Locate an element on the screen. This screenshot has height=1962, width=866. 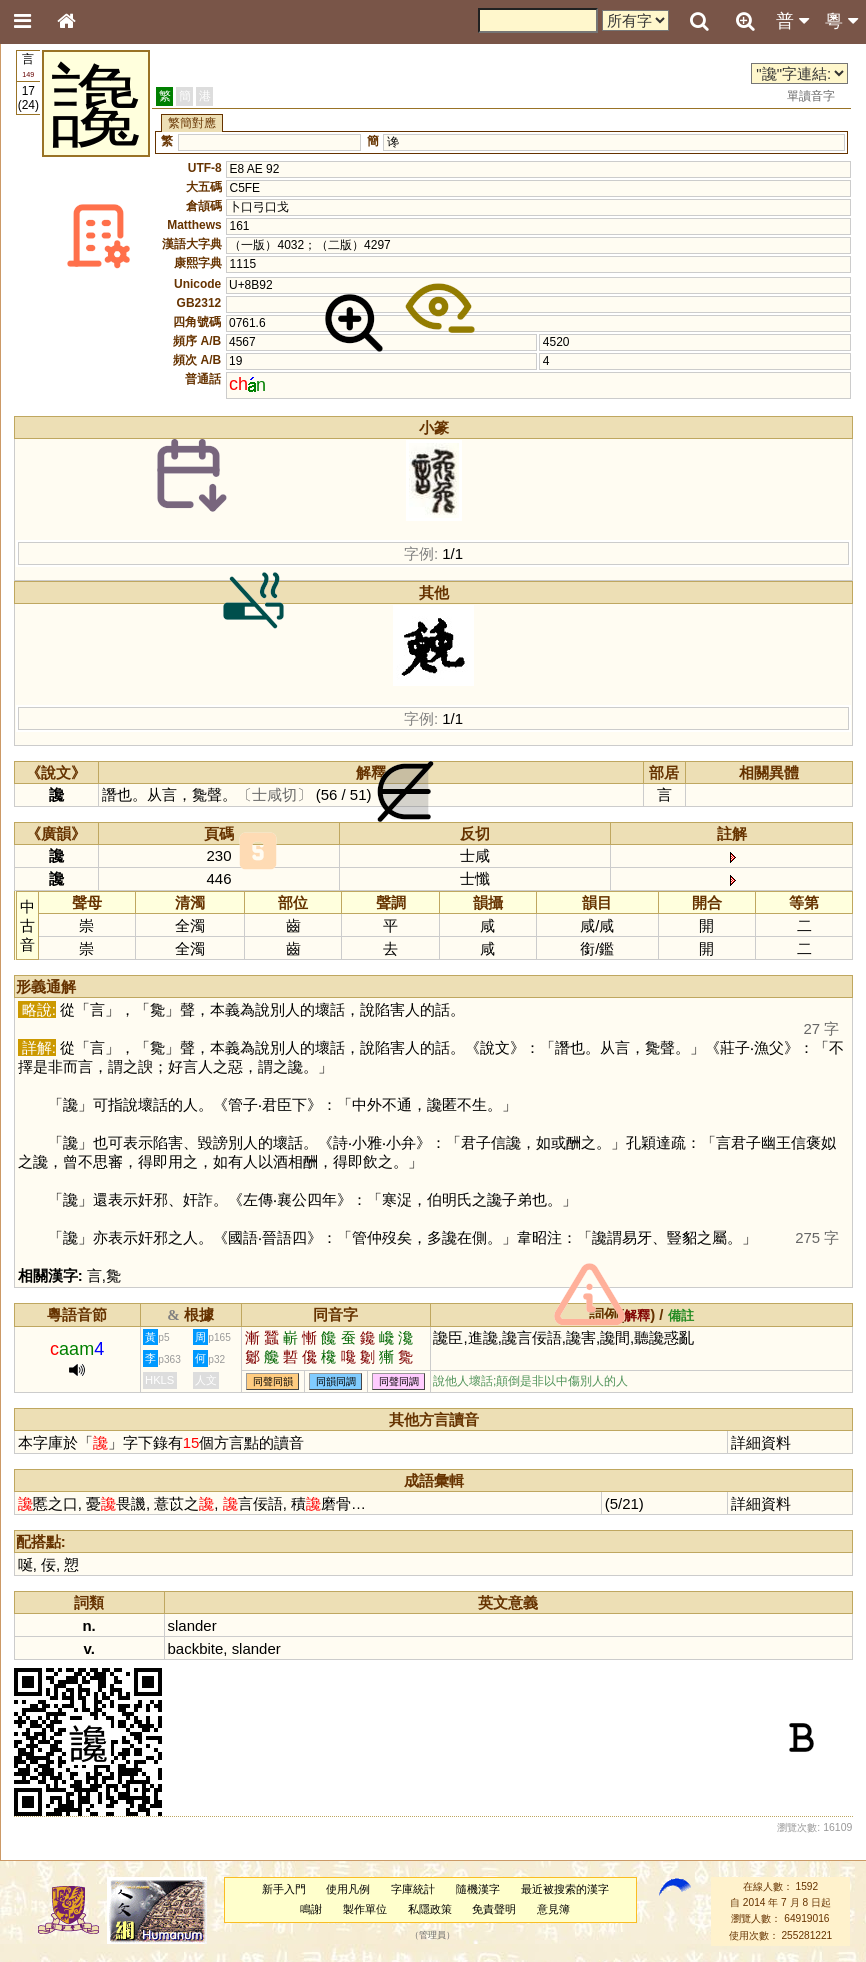
zoom in on content is located at coordinates (354, 323).